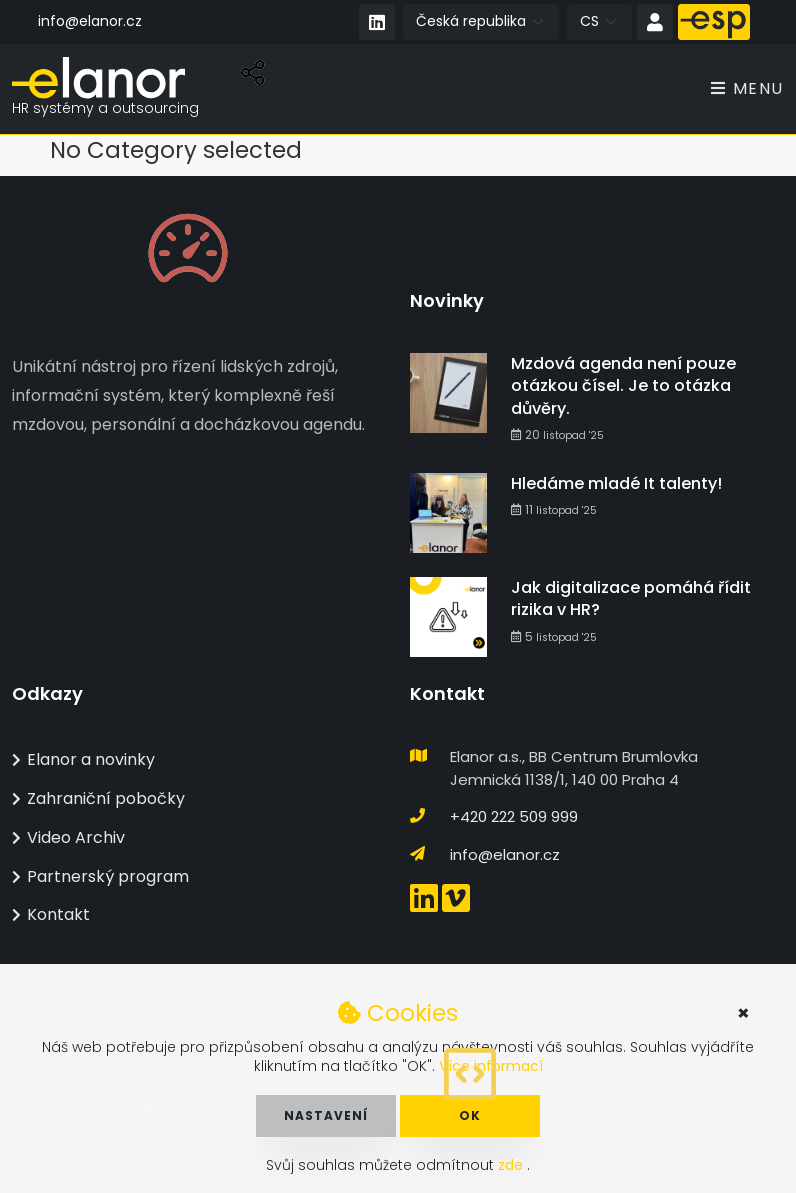 Image resolution: width=796 pixels, height=1193 pixels. What do you see at coordinates (253, 72) in the screenshot?
I see `share content to other apps or platforms` at bounding box center [253, 72].